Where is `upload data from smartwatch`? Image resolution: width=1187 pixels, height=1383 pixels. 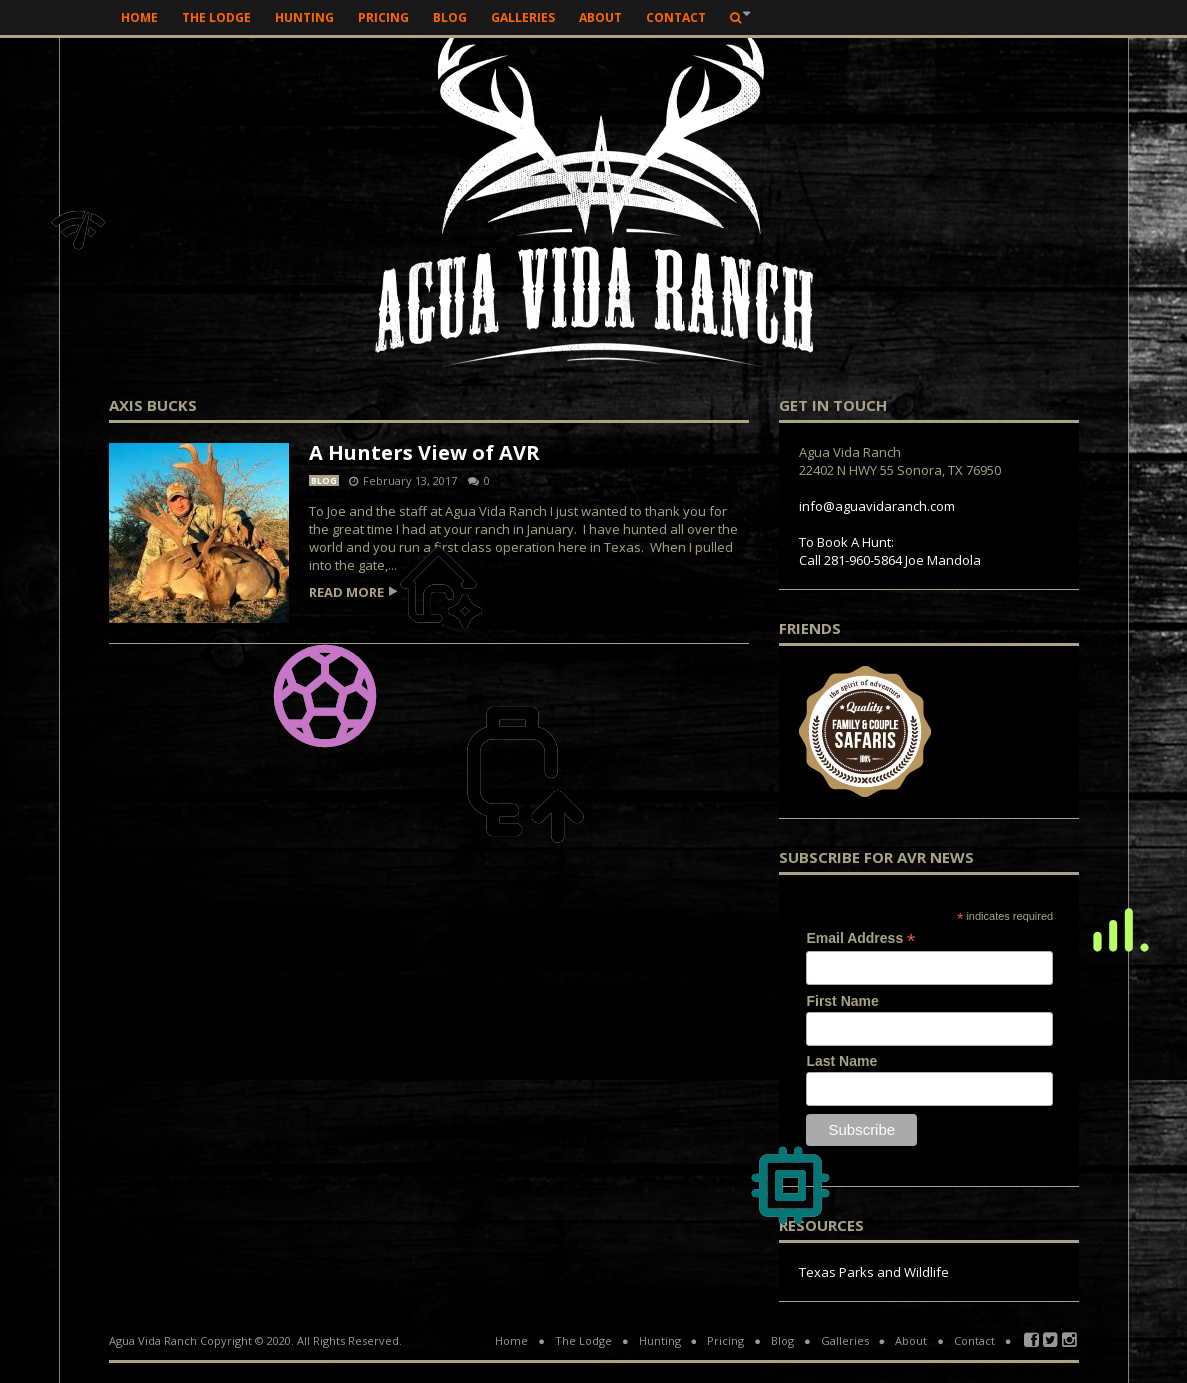 upload data from smartwatch is located at coordinates (512, 771).